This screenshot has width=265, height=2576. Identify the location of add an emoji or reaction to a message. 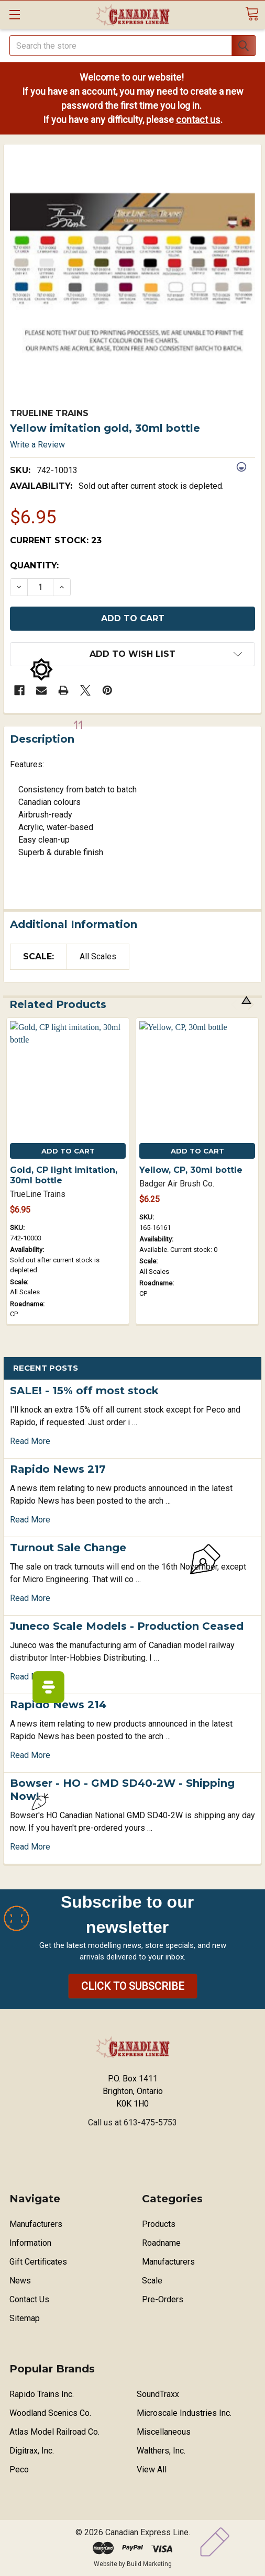
(241, 467).